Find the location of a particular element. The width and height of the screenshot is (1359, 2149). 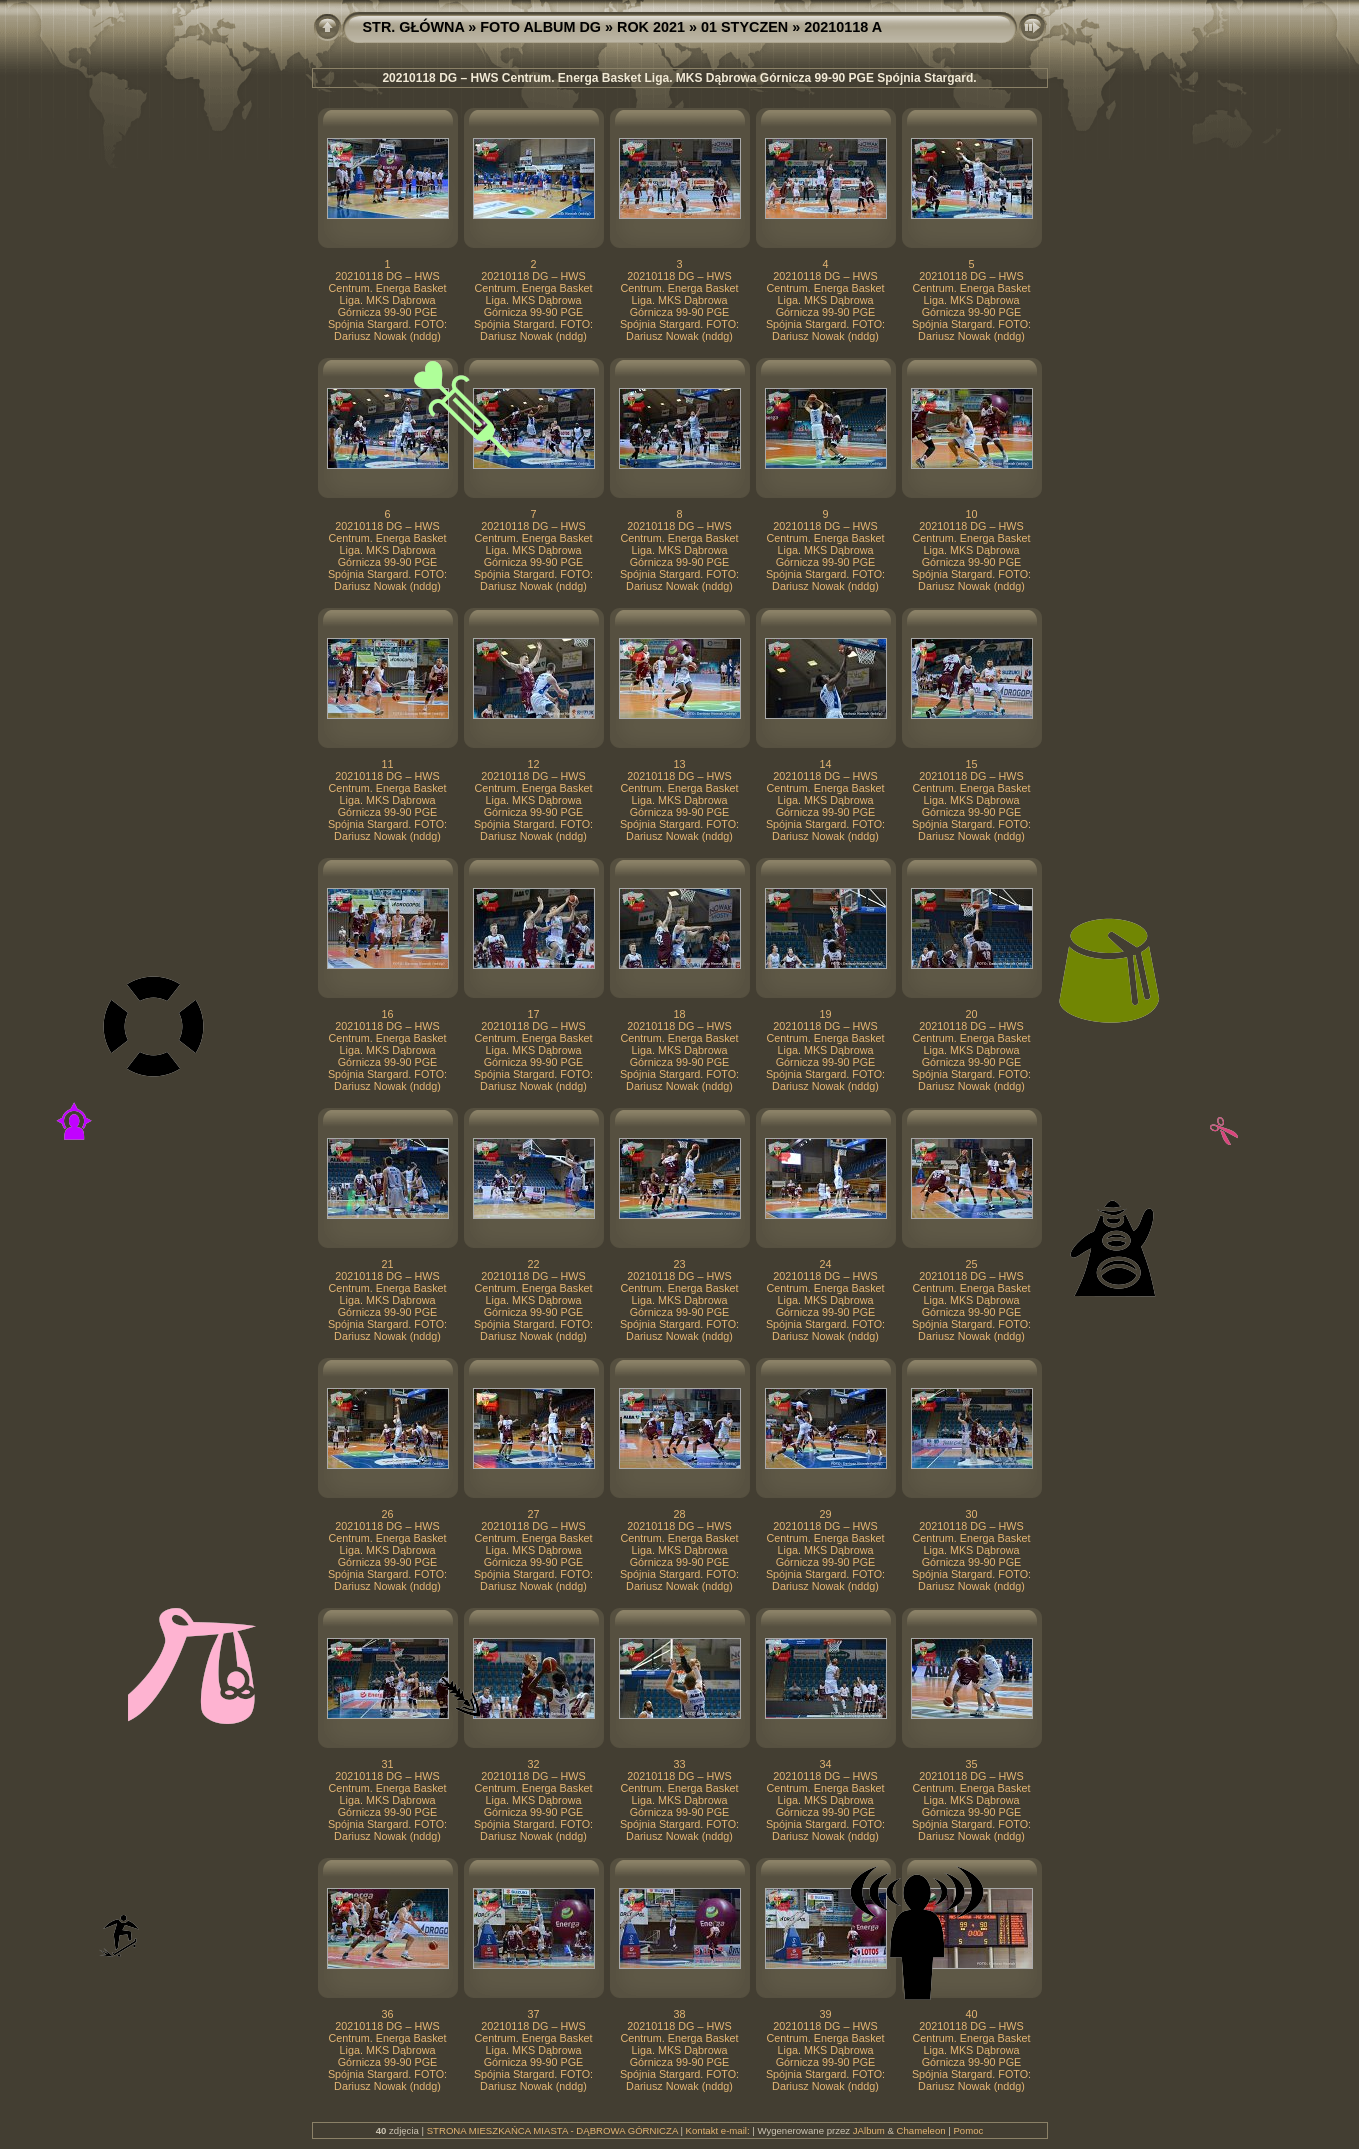

access skateboarding games or activities is located at coordinates (119, 1935).